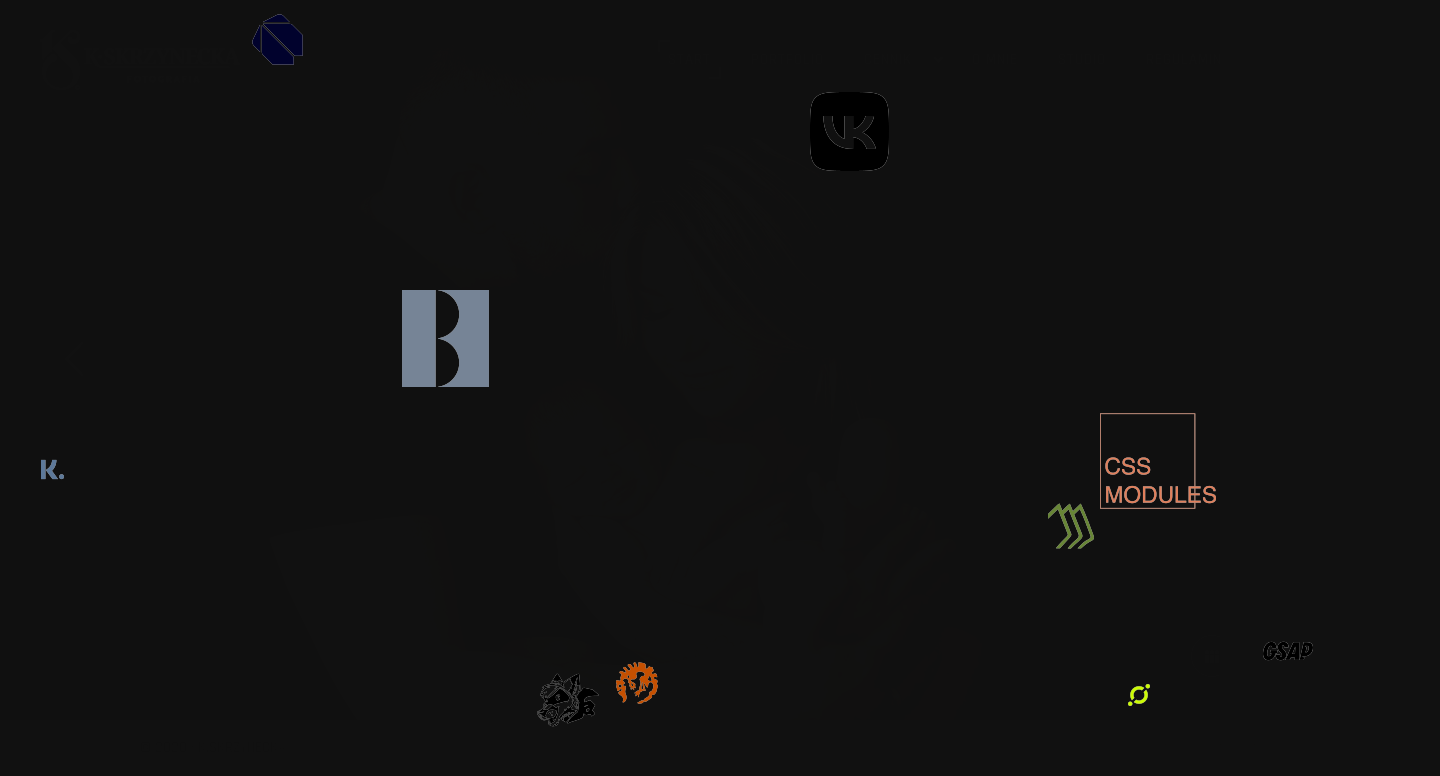 Image resolution: width=1440 pixels, height=776 pixels. Describe the element at coordinates (1071, 526) in the screenshot. I see `open wikibooks website or app` at that location.